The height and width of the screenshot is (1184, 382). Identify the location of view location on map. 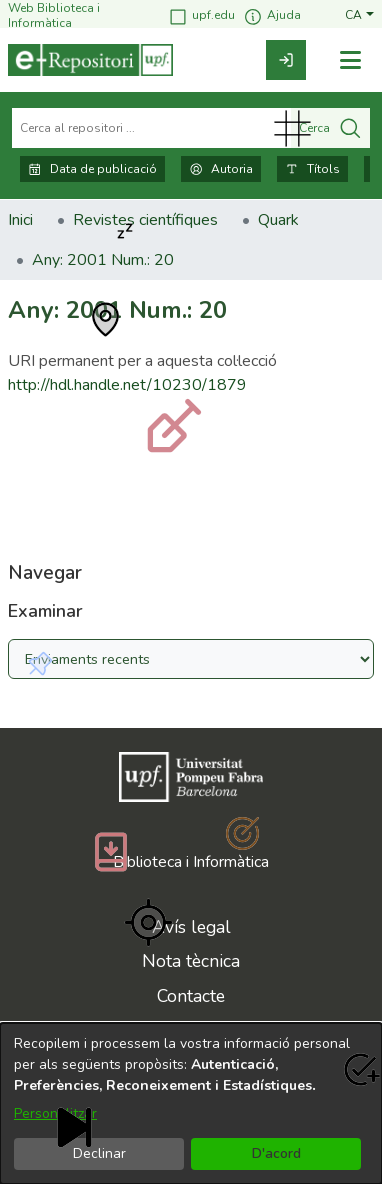
(105, 319).